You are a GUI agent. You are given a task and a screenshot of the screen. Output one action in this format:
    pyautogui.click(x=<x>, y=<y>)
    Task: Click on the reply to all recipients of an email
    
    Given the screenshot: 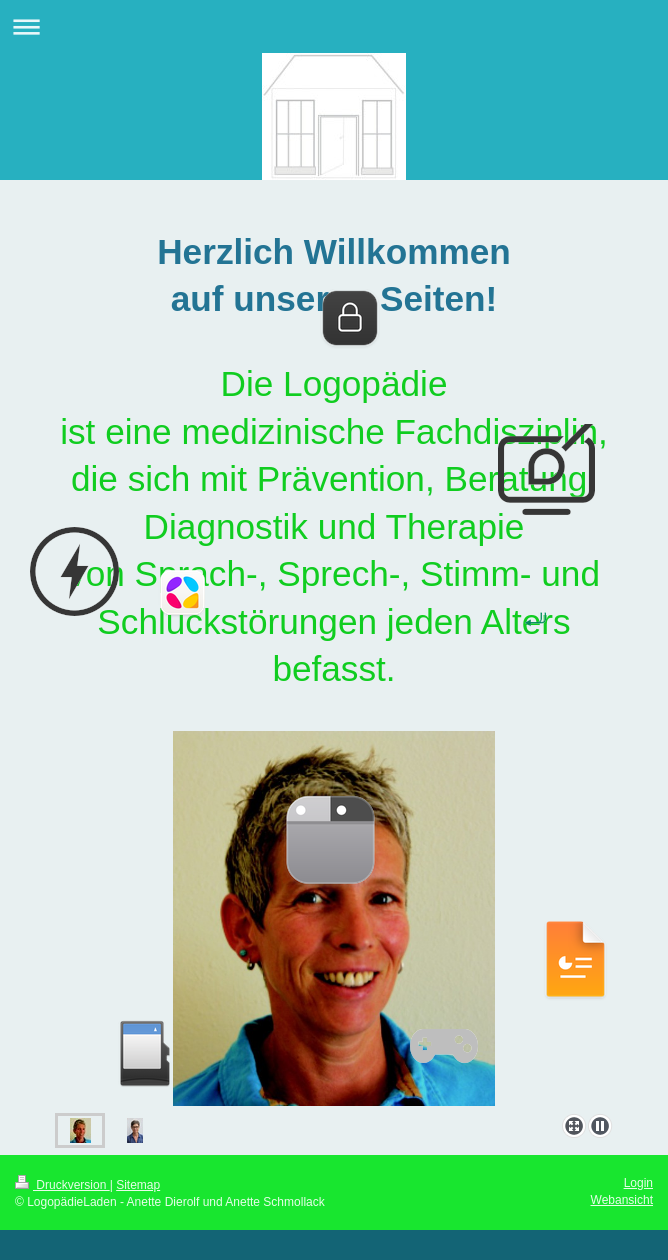 What is the action you would take?
    pyautogui.click(x=535, y=618)
    